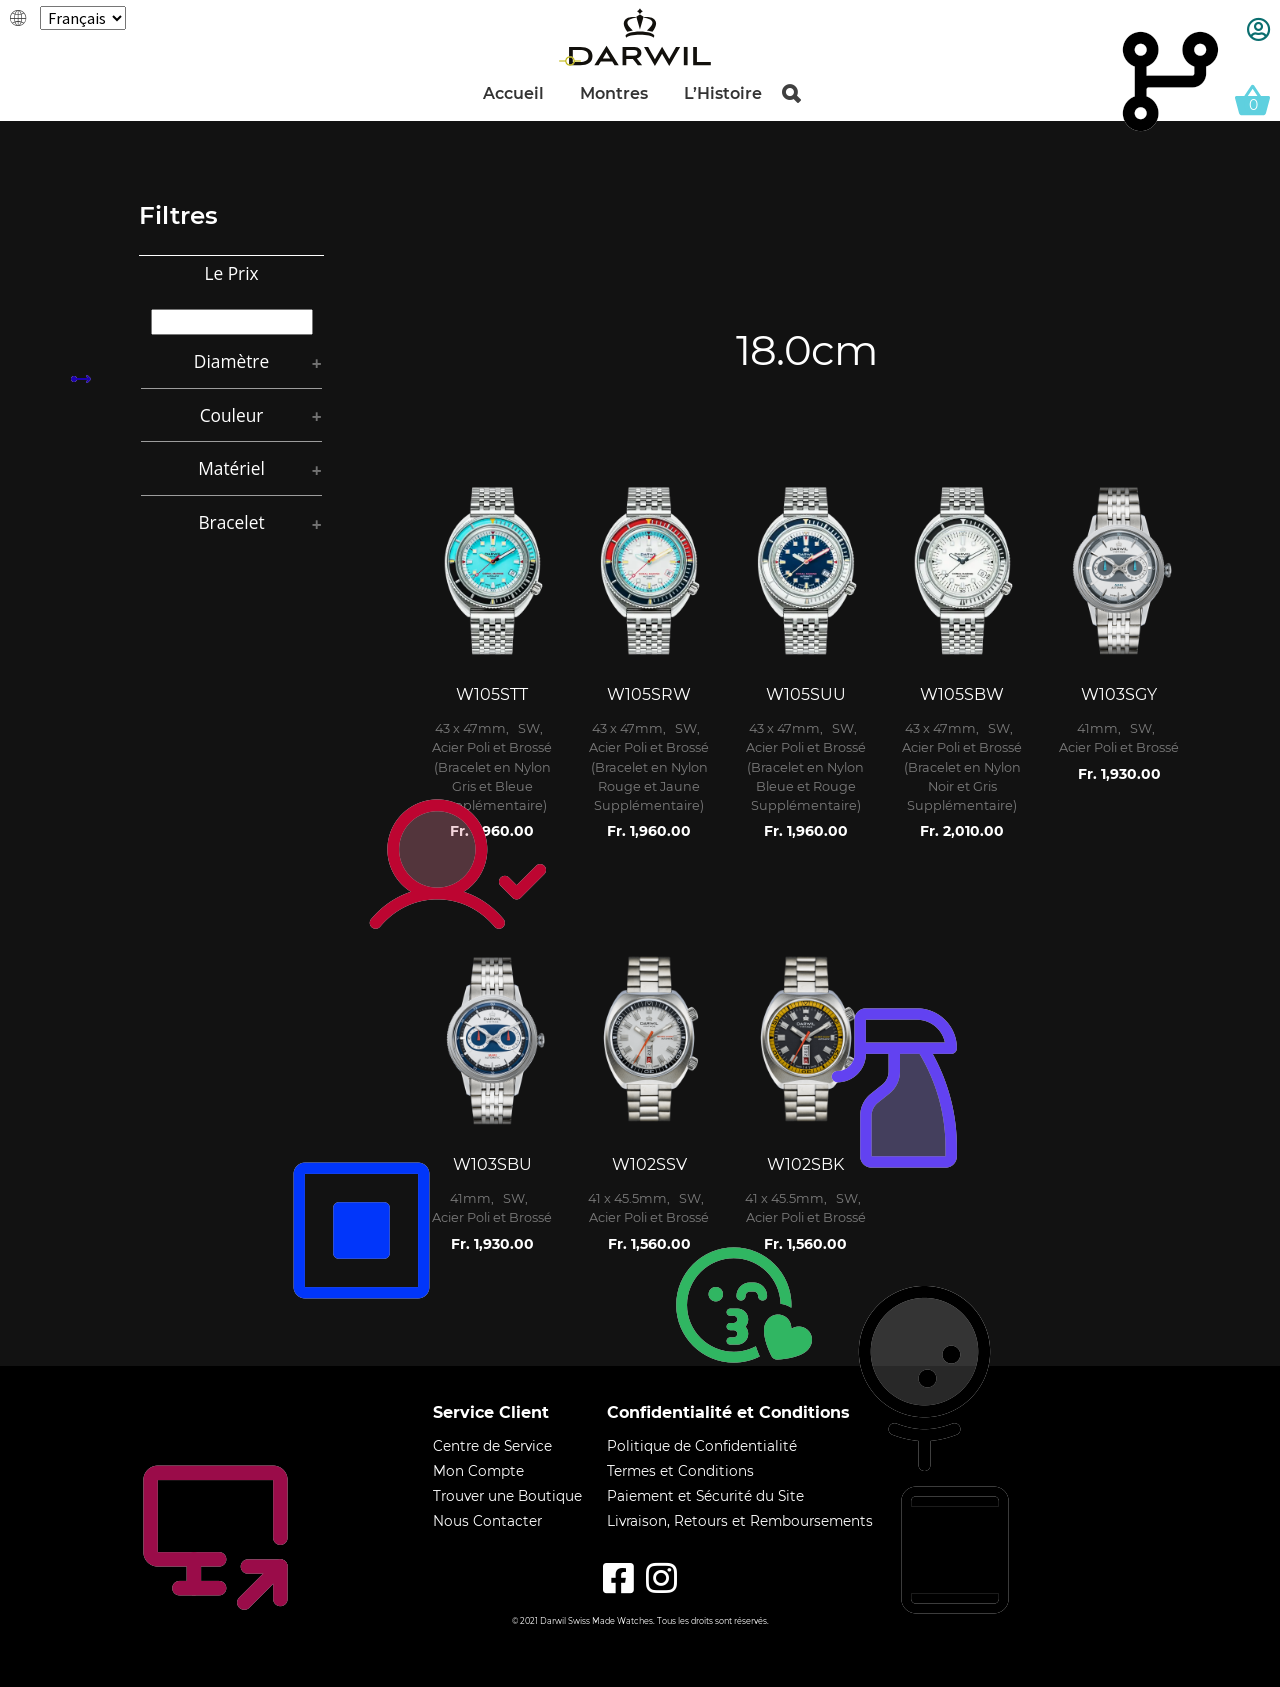 This screenshot has height=1687, width=1280. Describe the element at coordinates (81, 379) in the screenshot. I see `proceed to the next step` at that location.